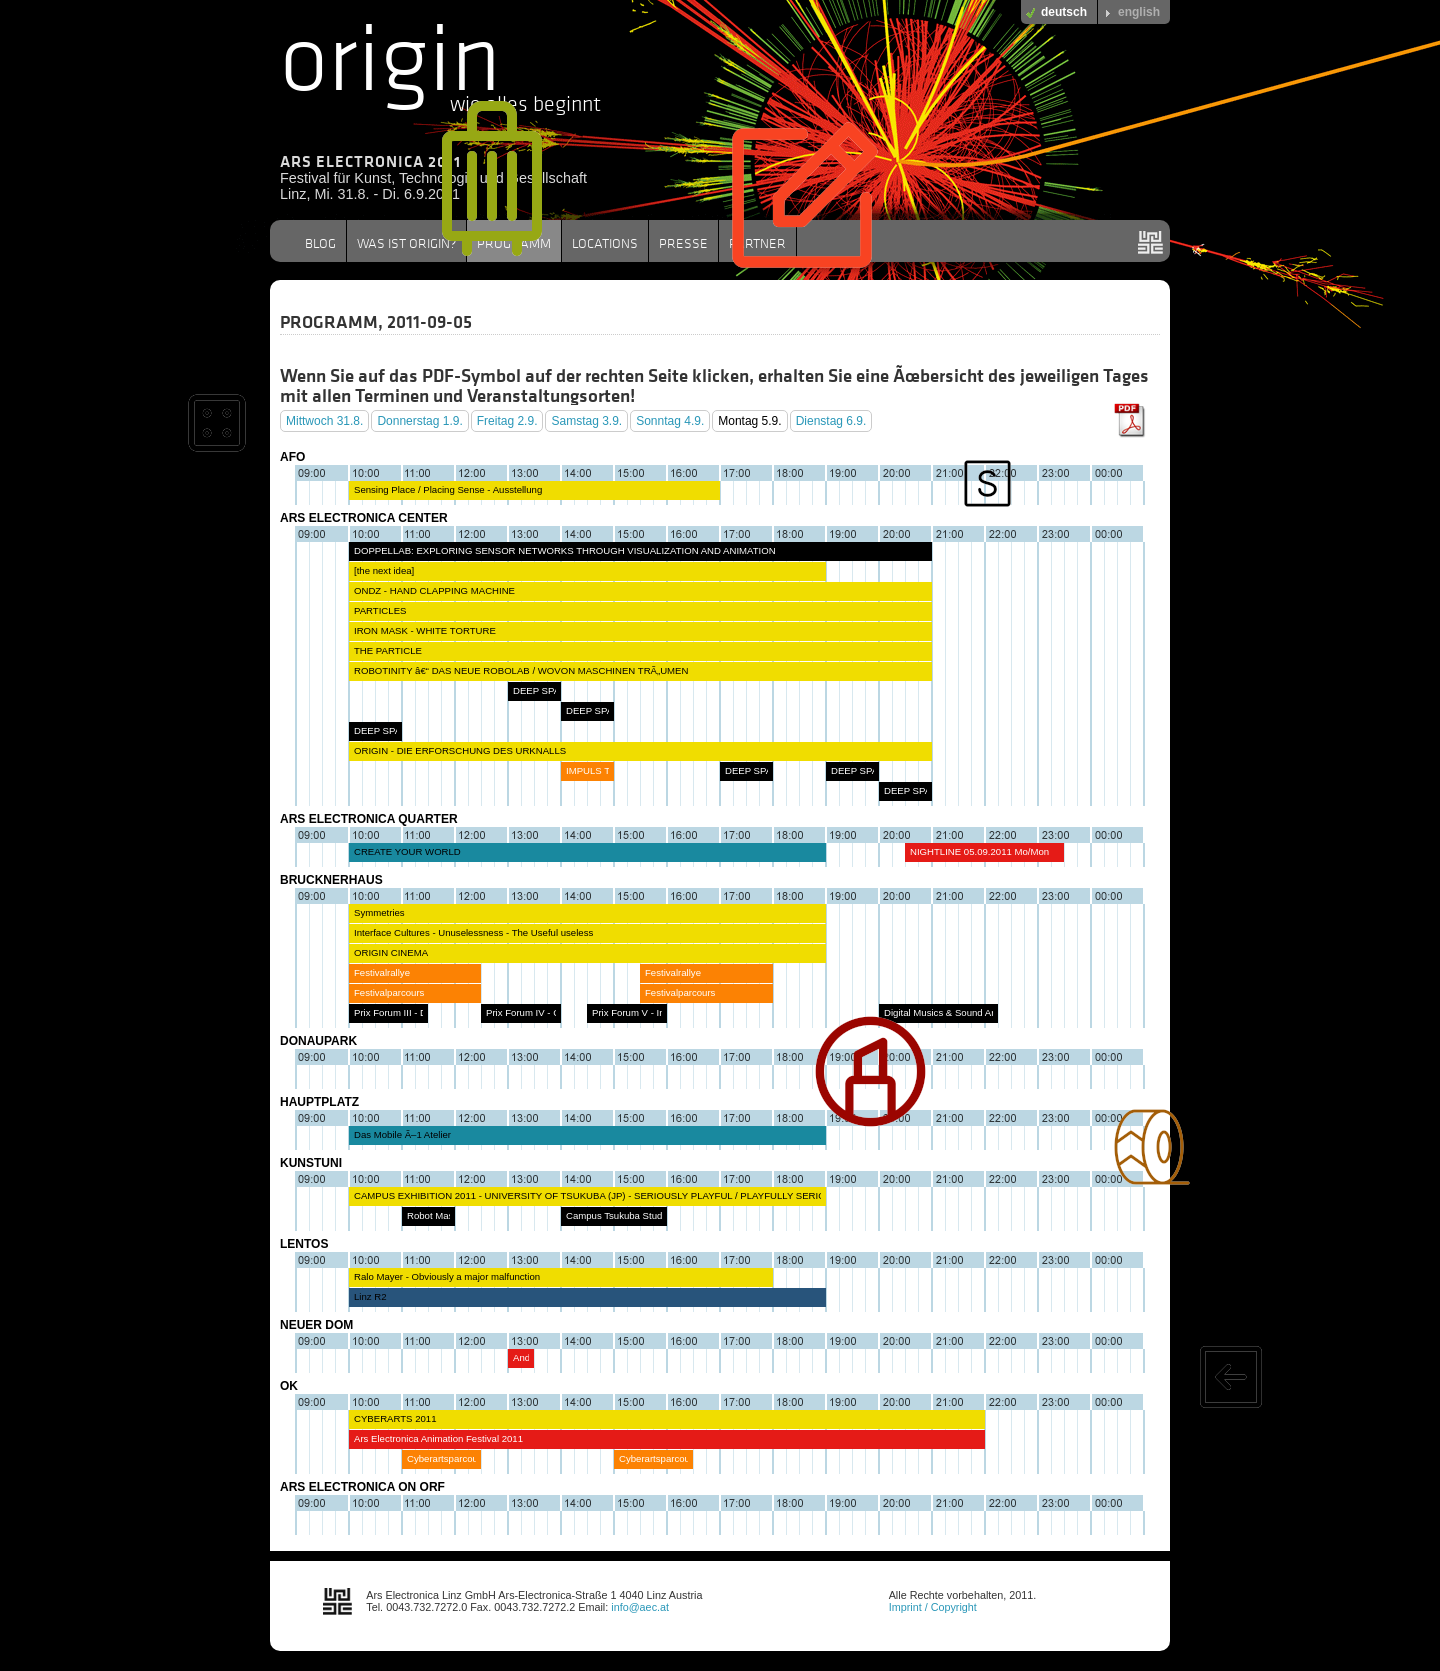  I want to click on view tire information or status, so click(1149, 1147).